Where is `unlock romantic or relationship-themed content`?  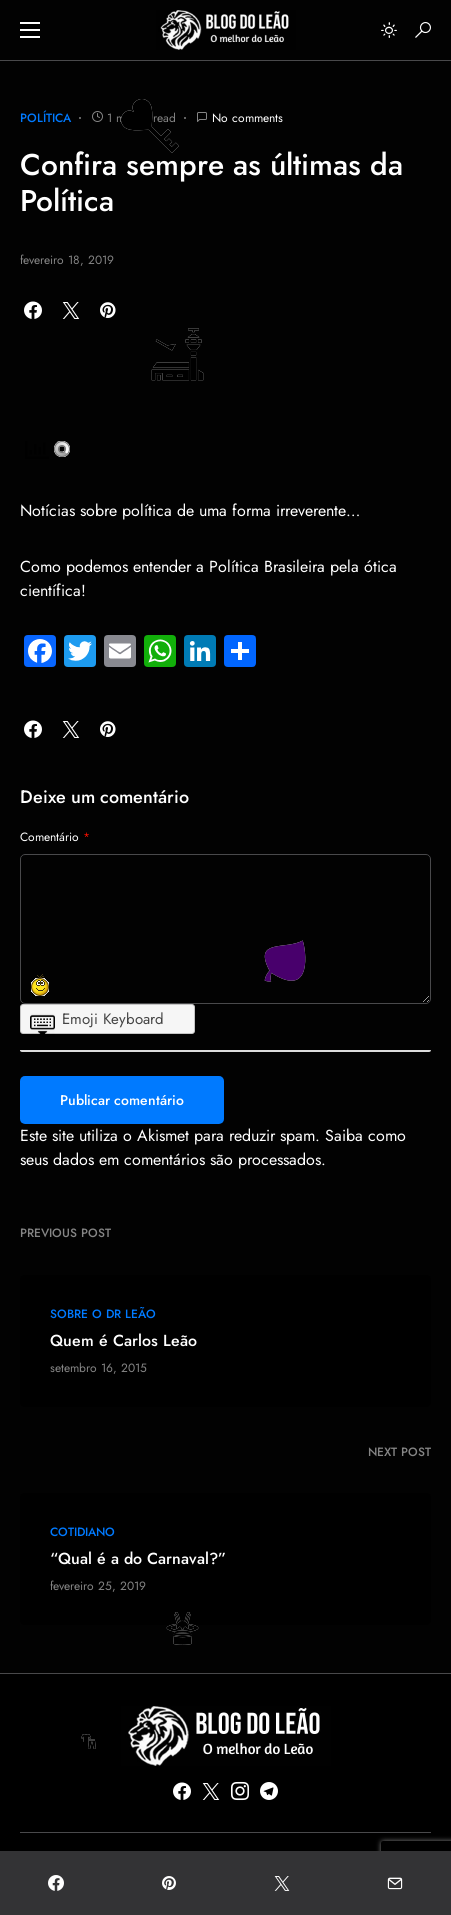 unlock romantic or relationship-themed content is located at coordinates (150, 126).